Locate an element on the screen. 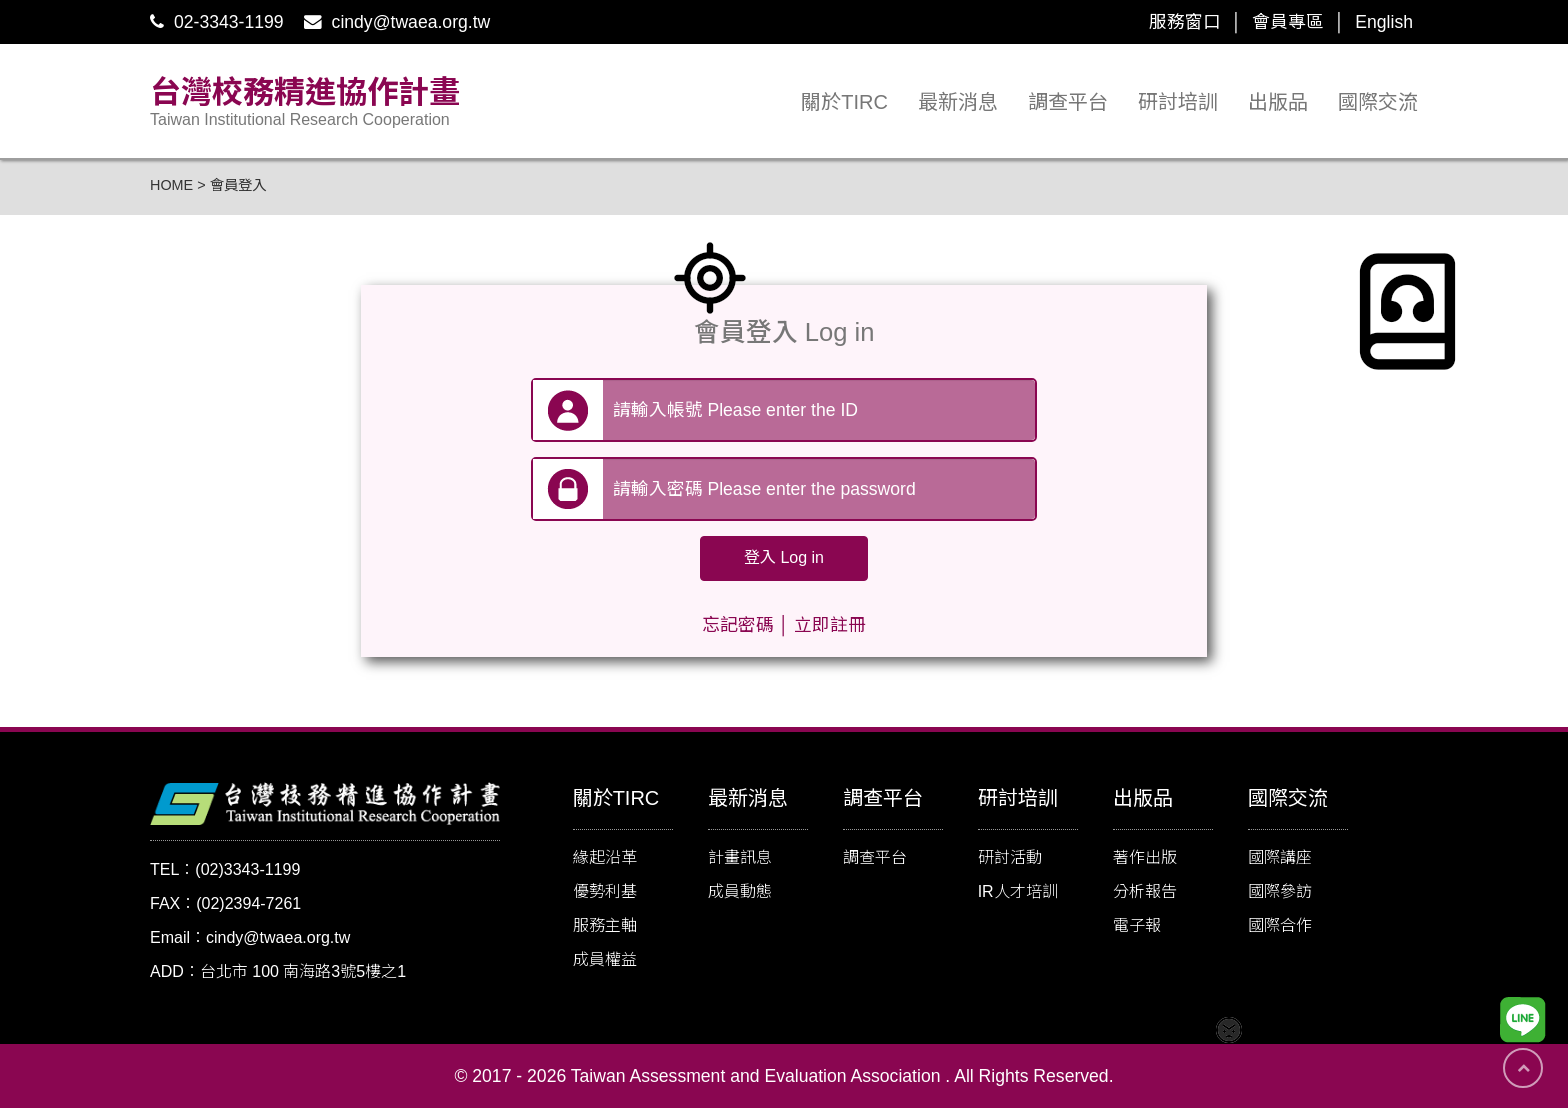 This screenshot has width=1568, height=1108. current location found is located at coordinates (710, 278).